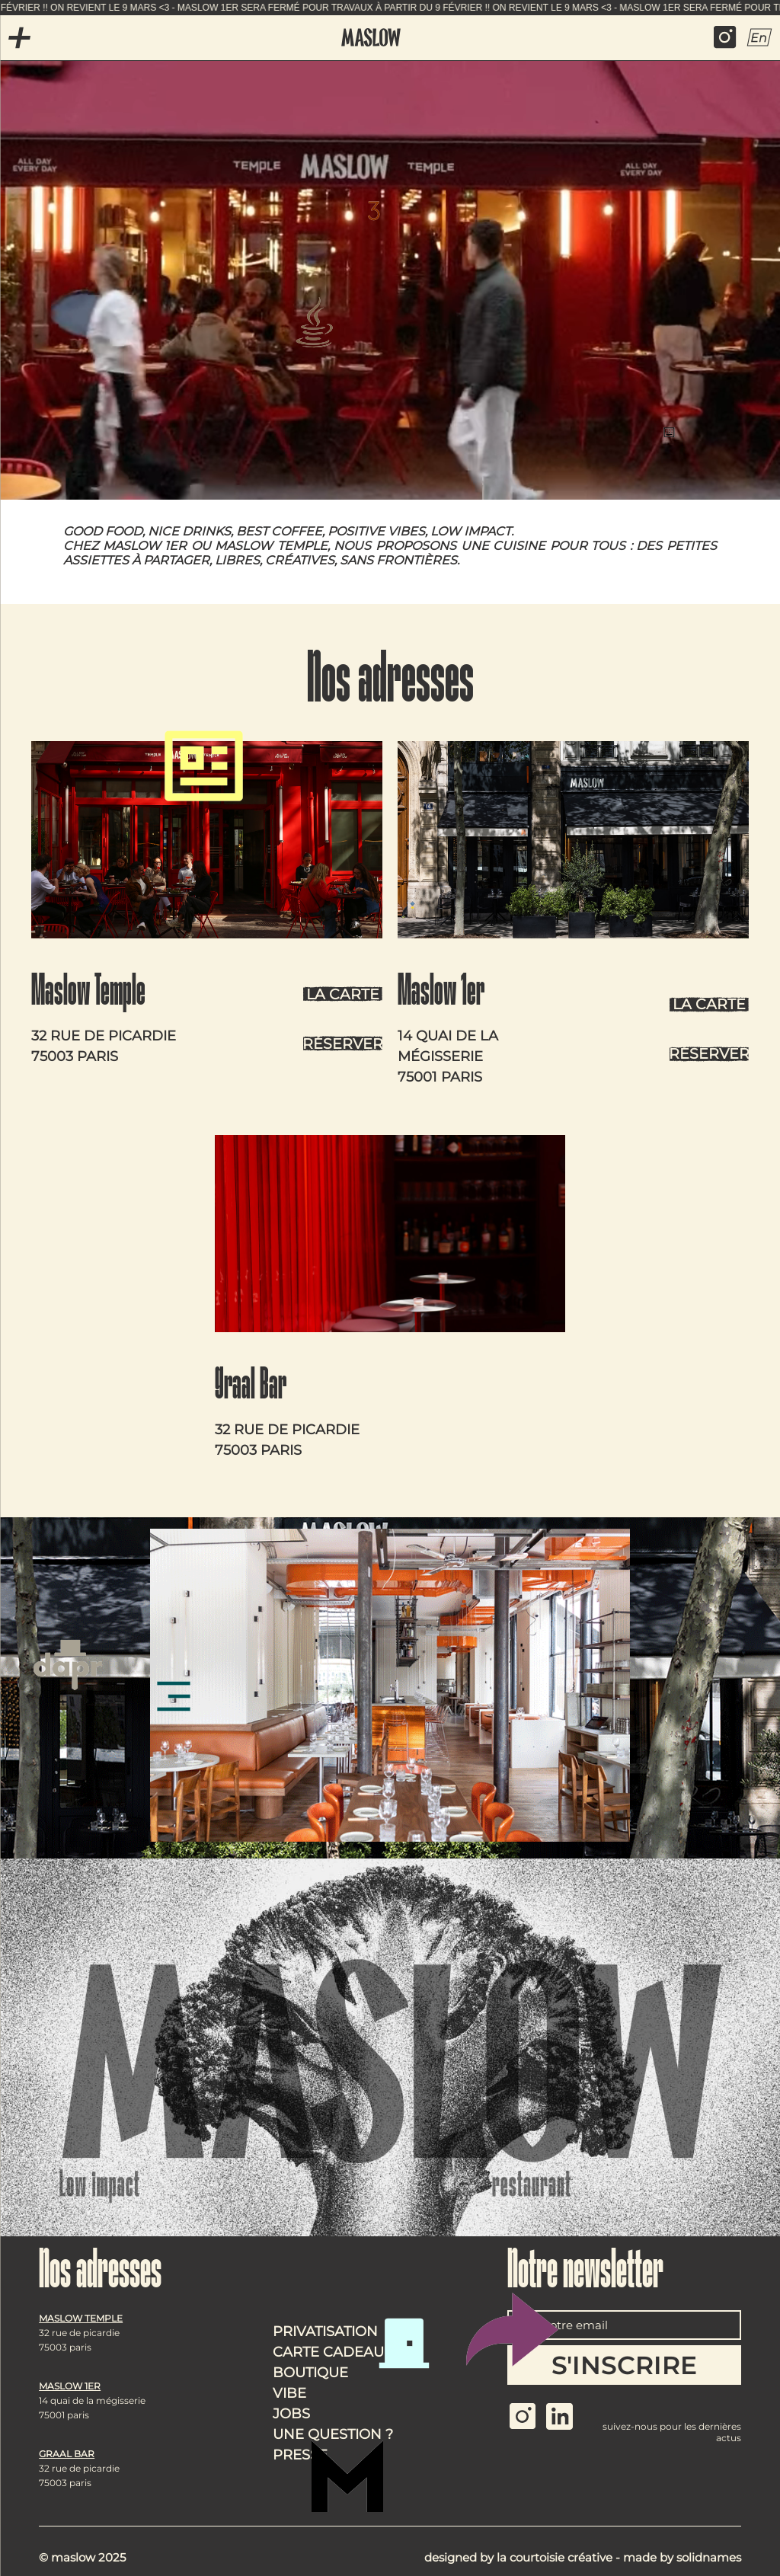 This screenshot has width=780, height=2576. Describe the element at coordinates (404, 2343) in the screenshot. I see `indicates a private or restricted area` at that location.